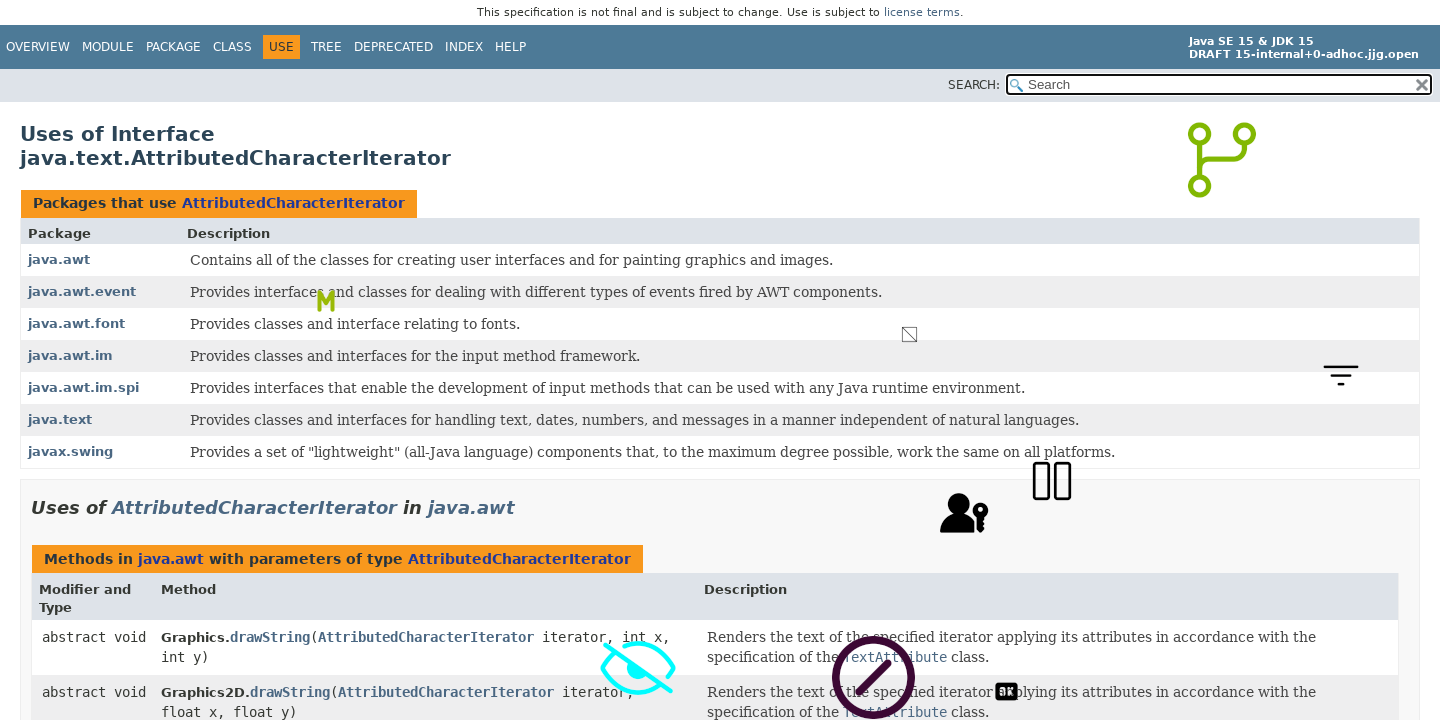 The height and width of the screenshot is (720, 1440). Describe the element at coordinates (1341, 376) in the screenshot. I see `filter or sort list items` at that location.